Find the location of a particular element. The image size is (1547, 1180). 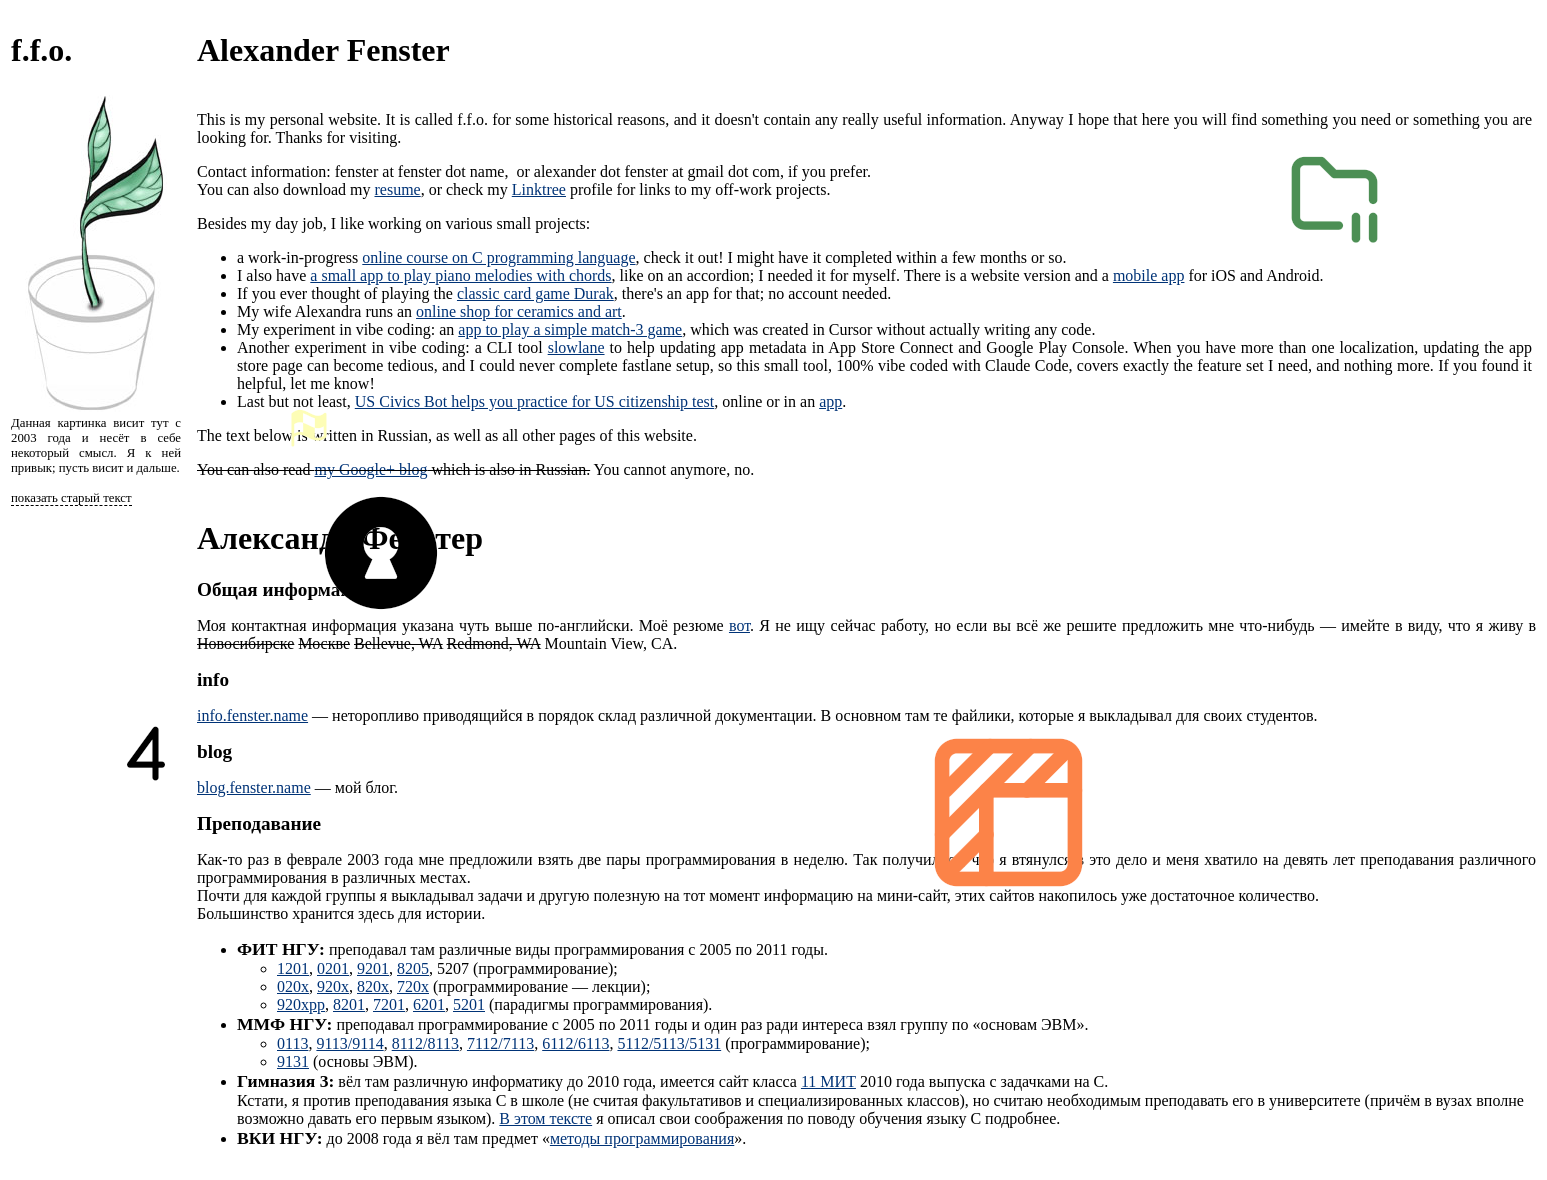

access security or privacy settings is located at coordinates (381, 553).